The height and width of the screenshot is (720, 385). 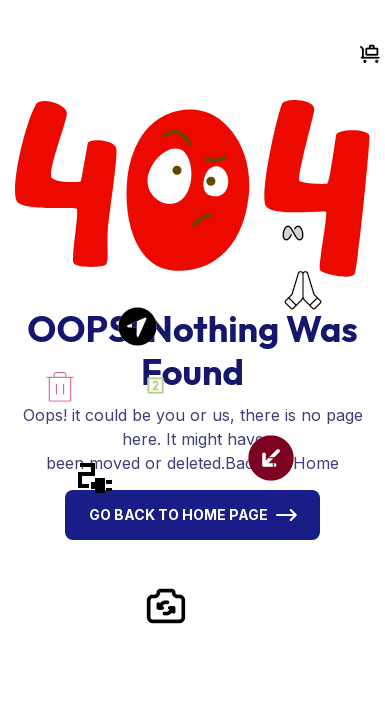 I want to click on Meta company logo, so click(x=293, y=233).